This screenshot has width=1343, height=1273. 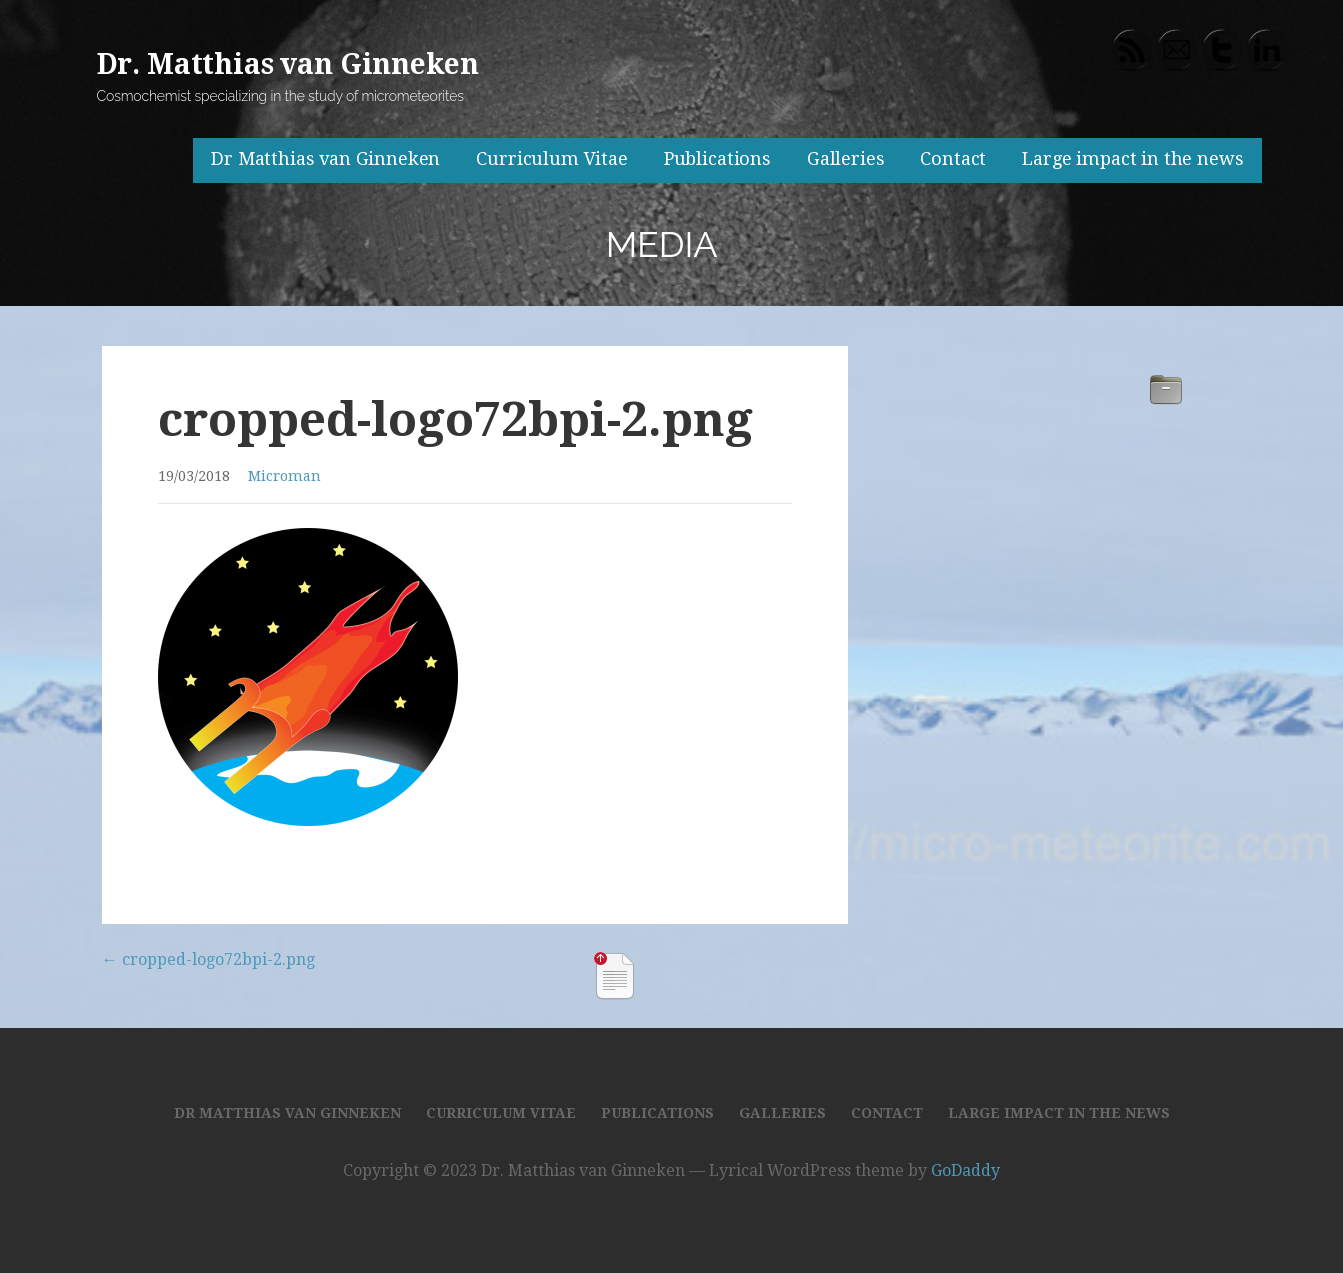 I want to click on open the nautilus file manager, so click(x=1166, y=389).